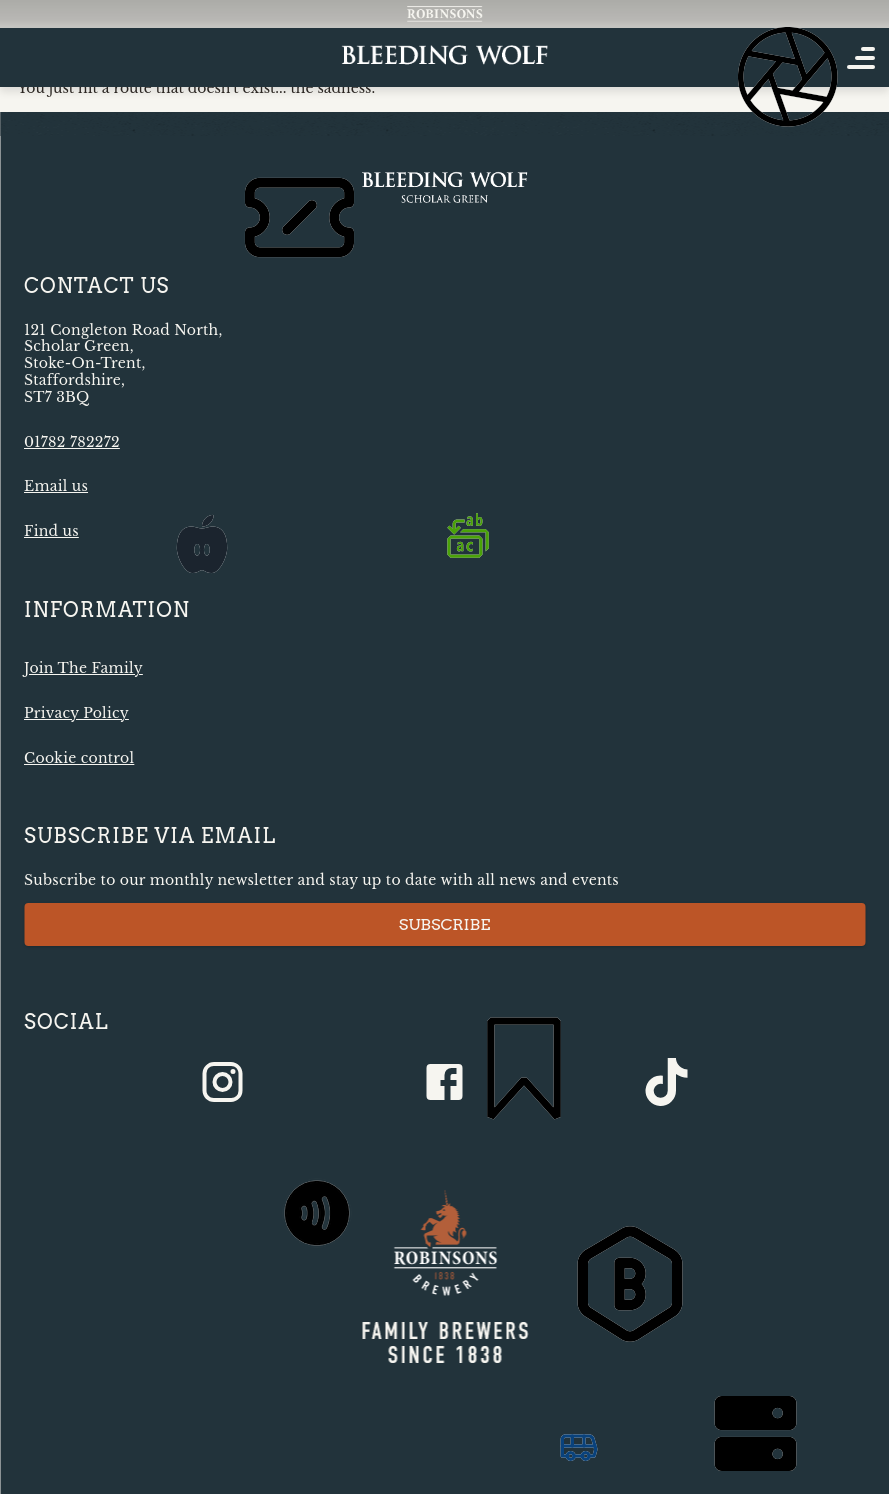 Image resolution: width=889 pixels, height=1494 pixels. I want to click on view public transit options, so click(579, 1446).